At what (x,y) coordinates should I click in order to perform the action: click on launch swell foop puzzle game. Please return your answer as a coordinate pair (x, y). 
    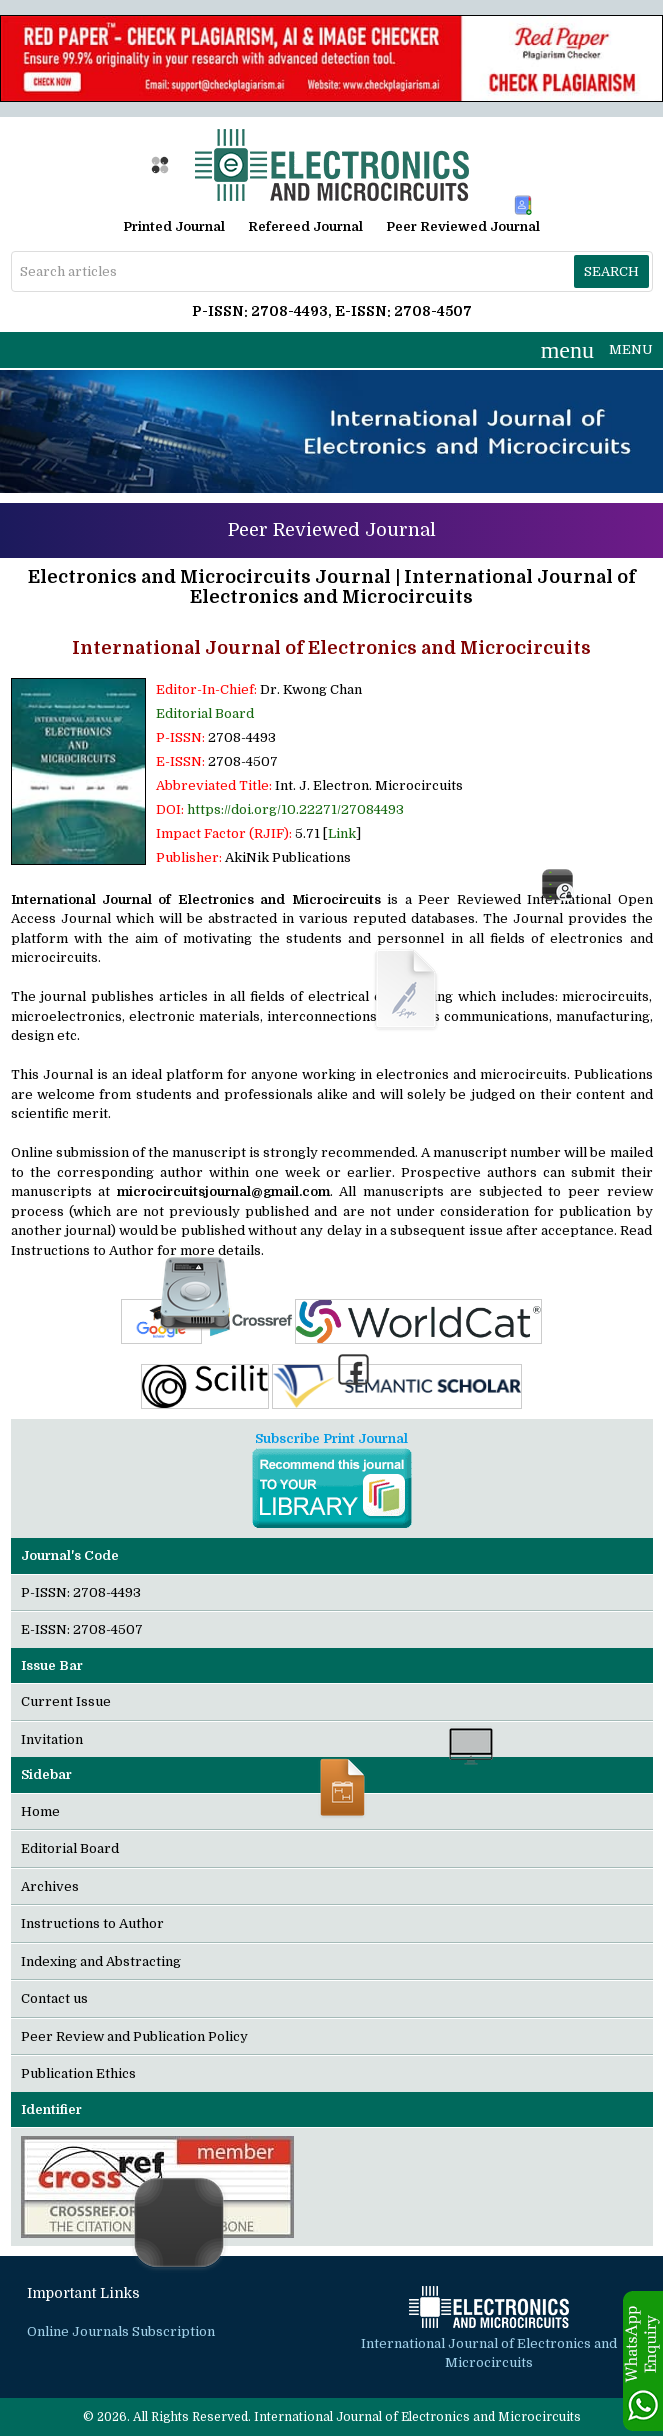
    Looking at the image, I should click on (160, 165).